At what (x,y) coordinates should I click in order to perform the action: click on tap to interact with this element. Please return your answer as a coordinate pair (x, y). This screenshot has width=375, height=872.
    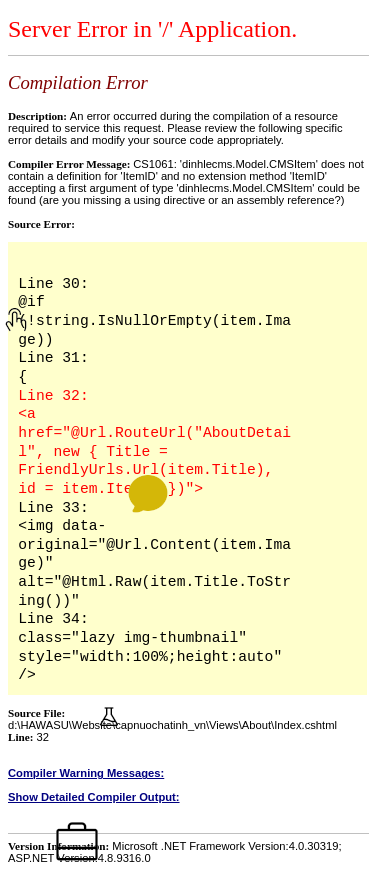
    Looking at the image, I should click on (16, 320).